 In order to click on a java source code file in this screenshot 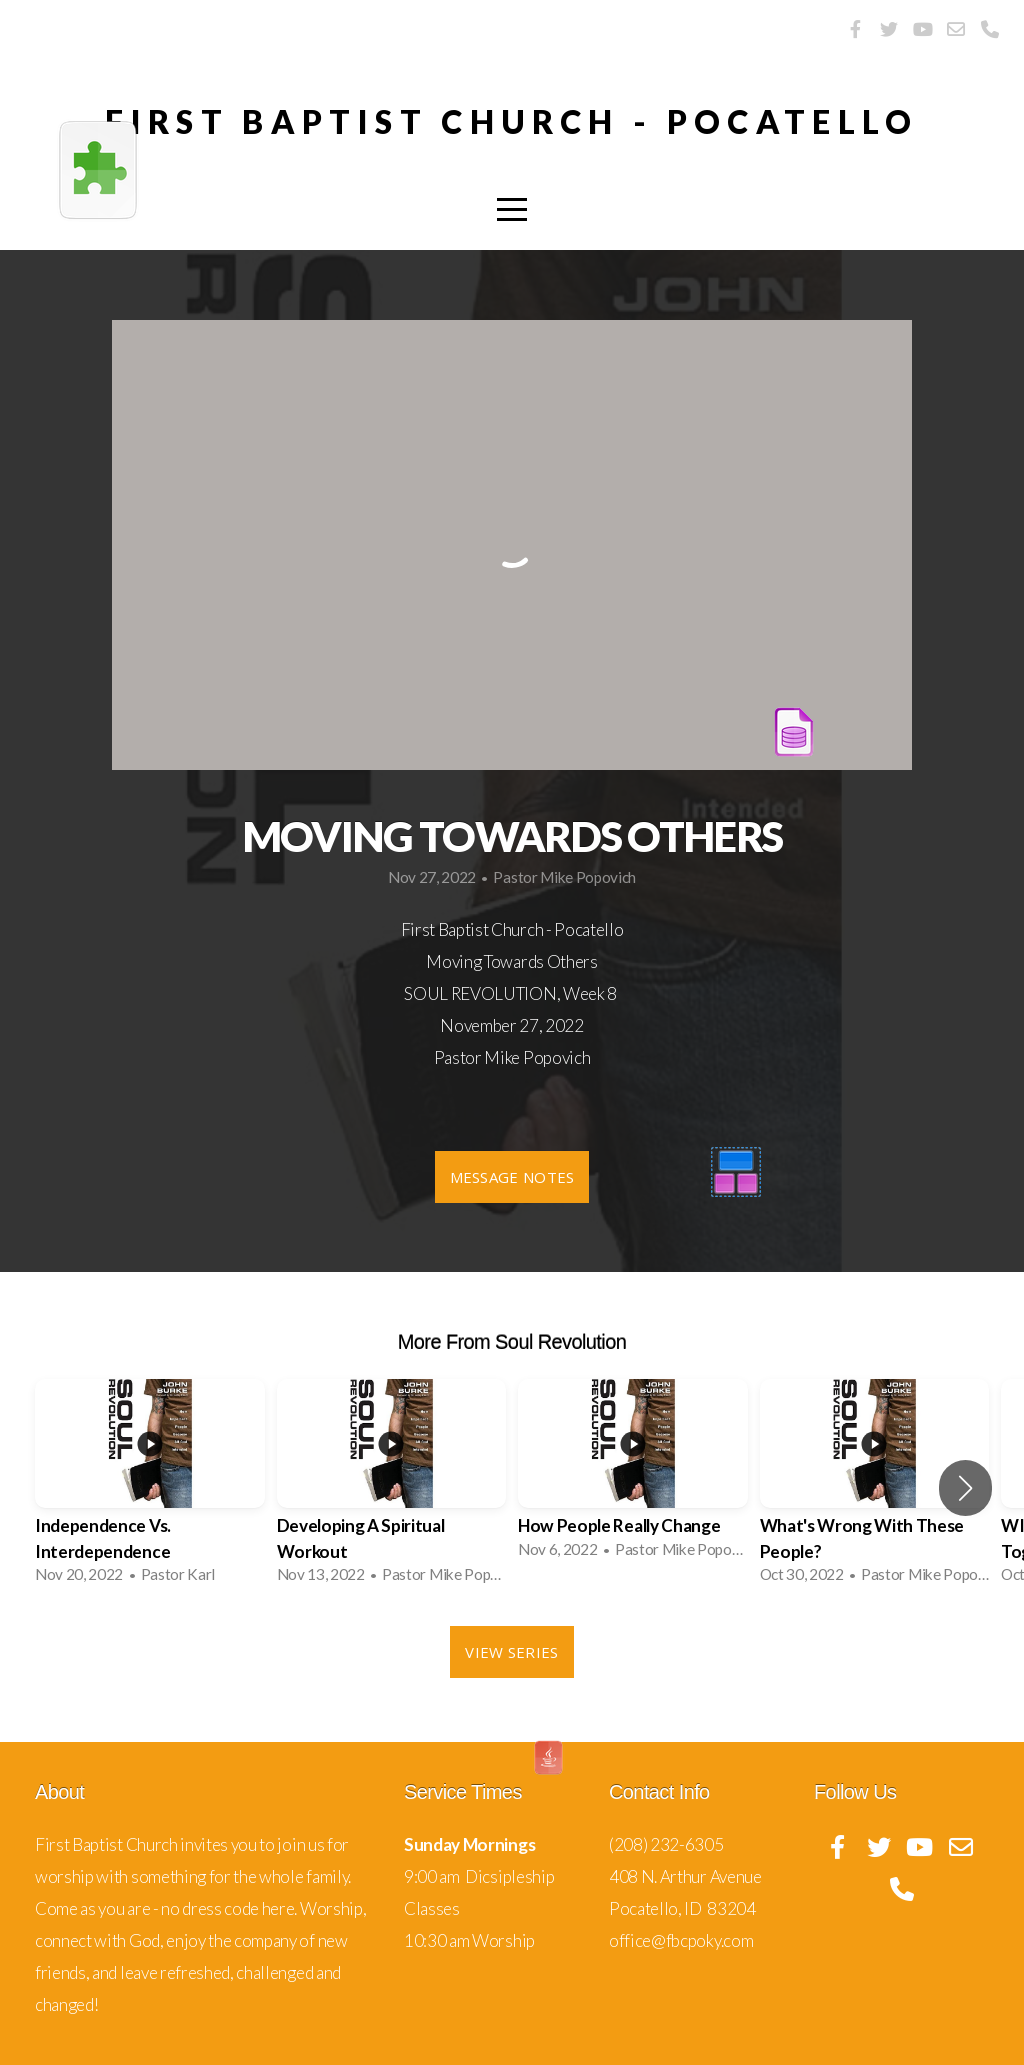, I will do `click(548, 1757)`.